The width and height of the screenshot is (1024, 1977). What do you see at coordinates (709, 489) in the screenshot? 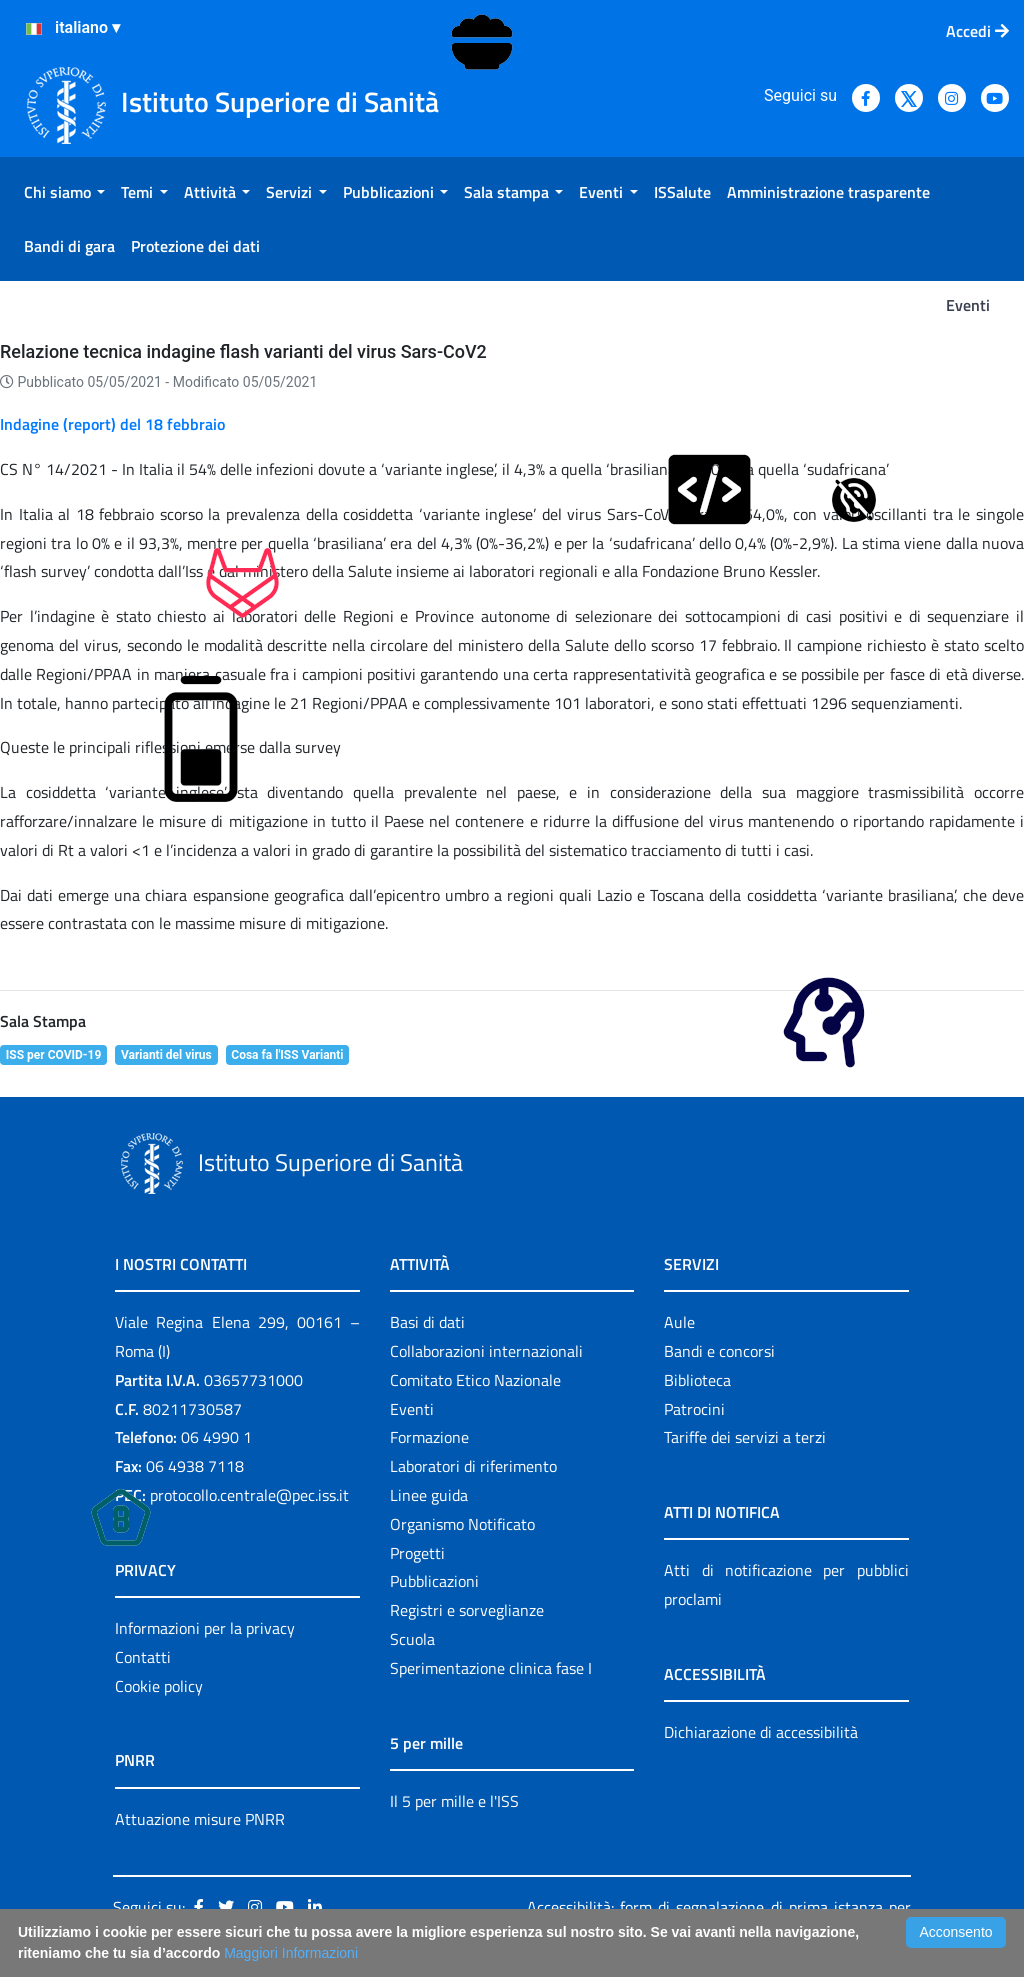
I see `view or edit source code` at bounding box center [709, 489].